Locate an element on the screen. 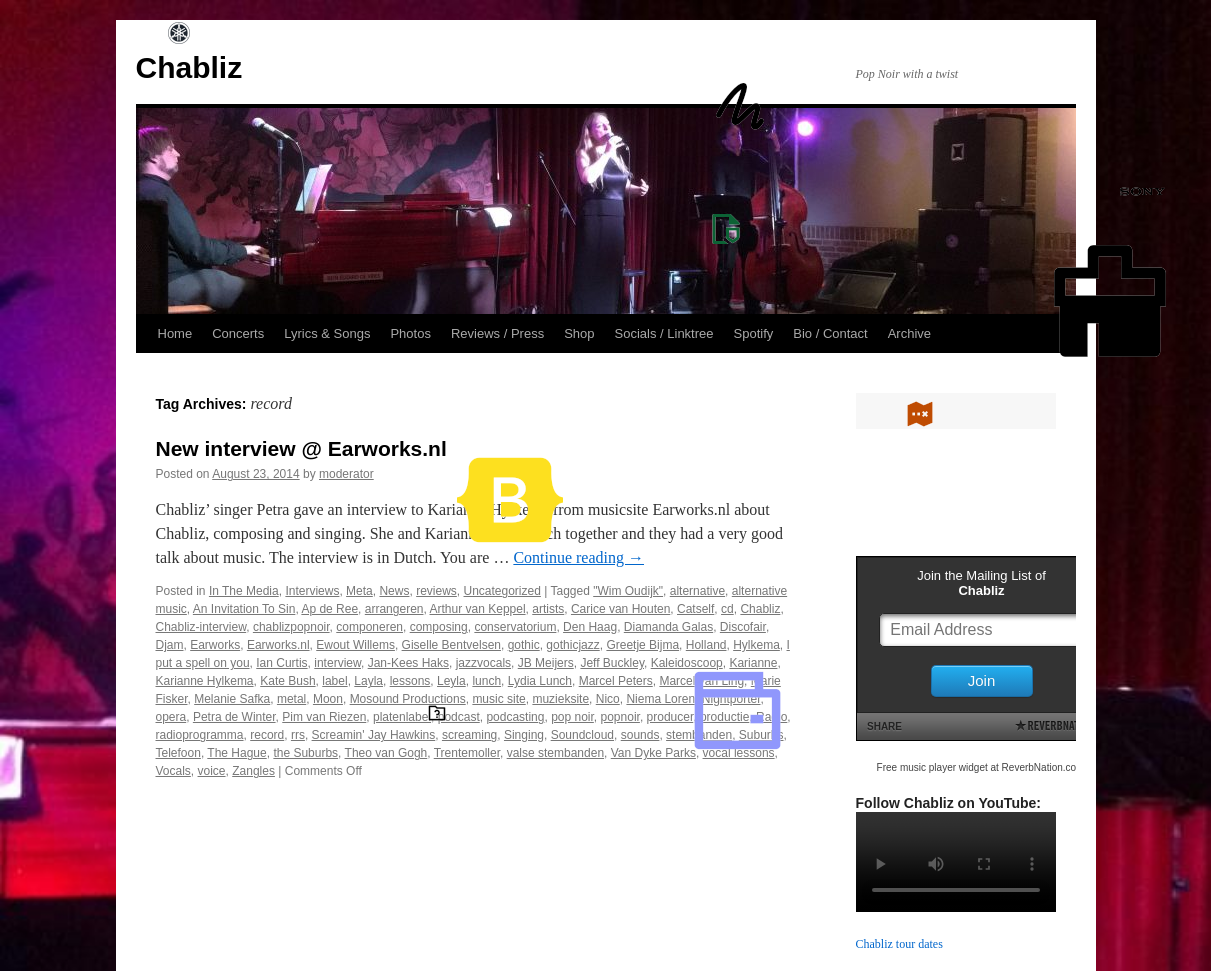 This screenshot has width=1211, height=971. sony brand or product identifier is located at coordinates (1142, 191).